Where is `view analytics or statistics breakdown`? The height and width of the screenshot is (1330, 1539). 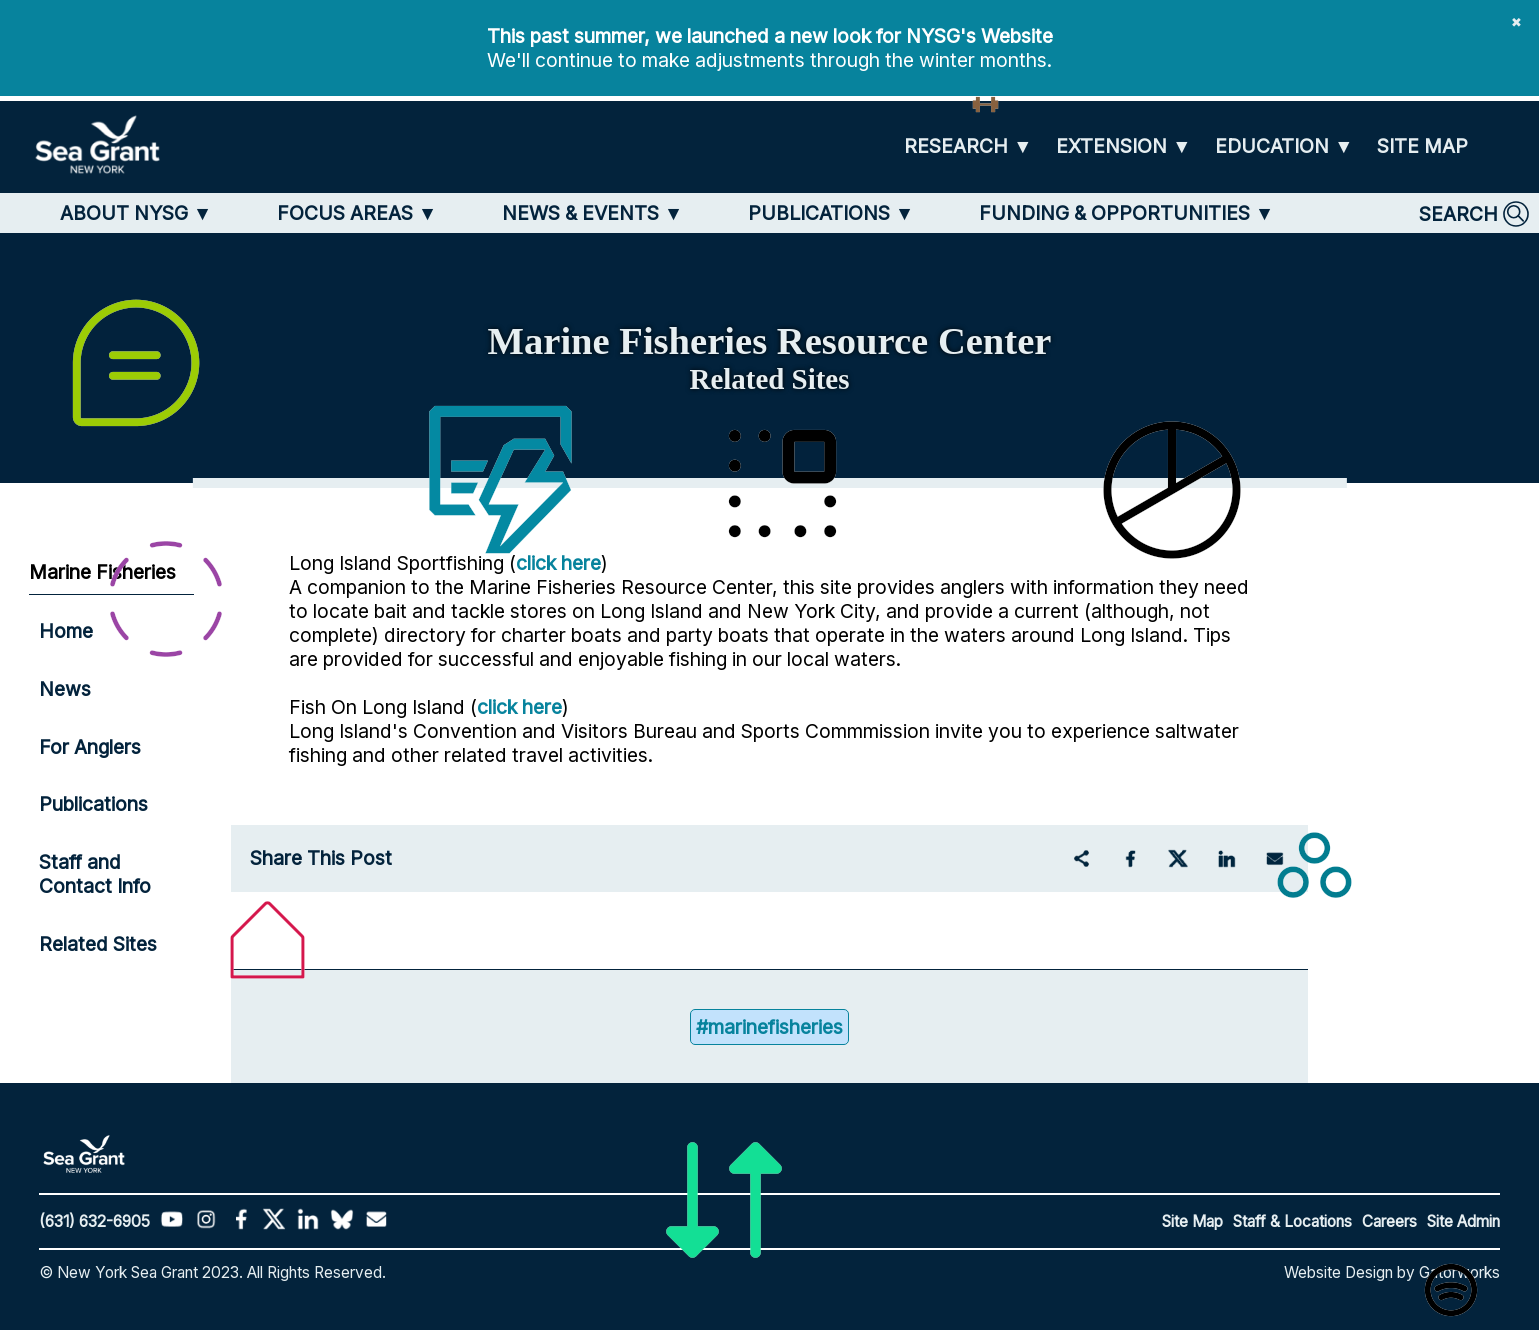 view analytics or statistics breakdown is located at coordinates (1172, 490).